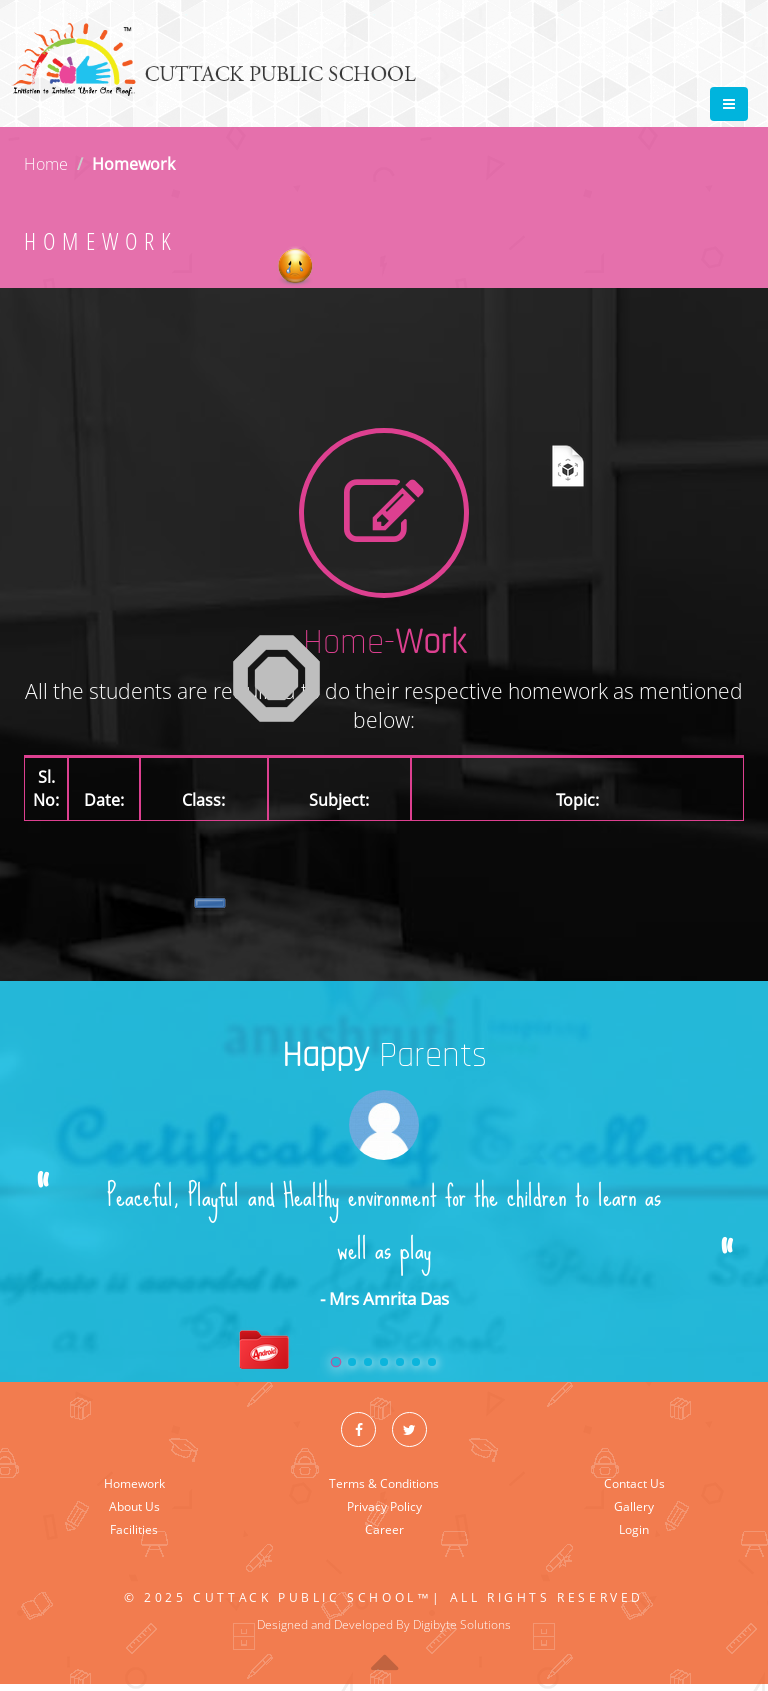 Image resolution: width=768 pixels, height=1691 pixels. Describe the element at coordinates (276, 678) in the screenshot. I see `stop a running process or task` at that location.